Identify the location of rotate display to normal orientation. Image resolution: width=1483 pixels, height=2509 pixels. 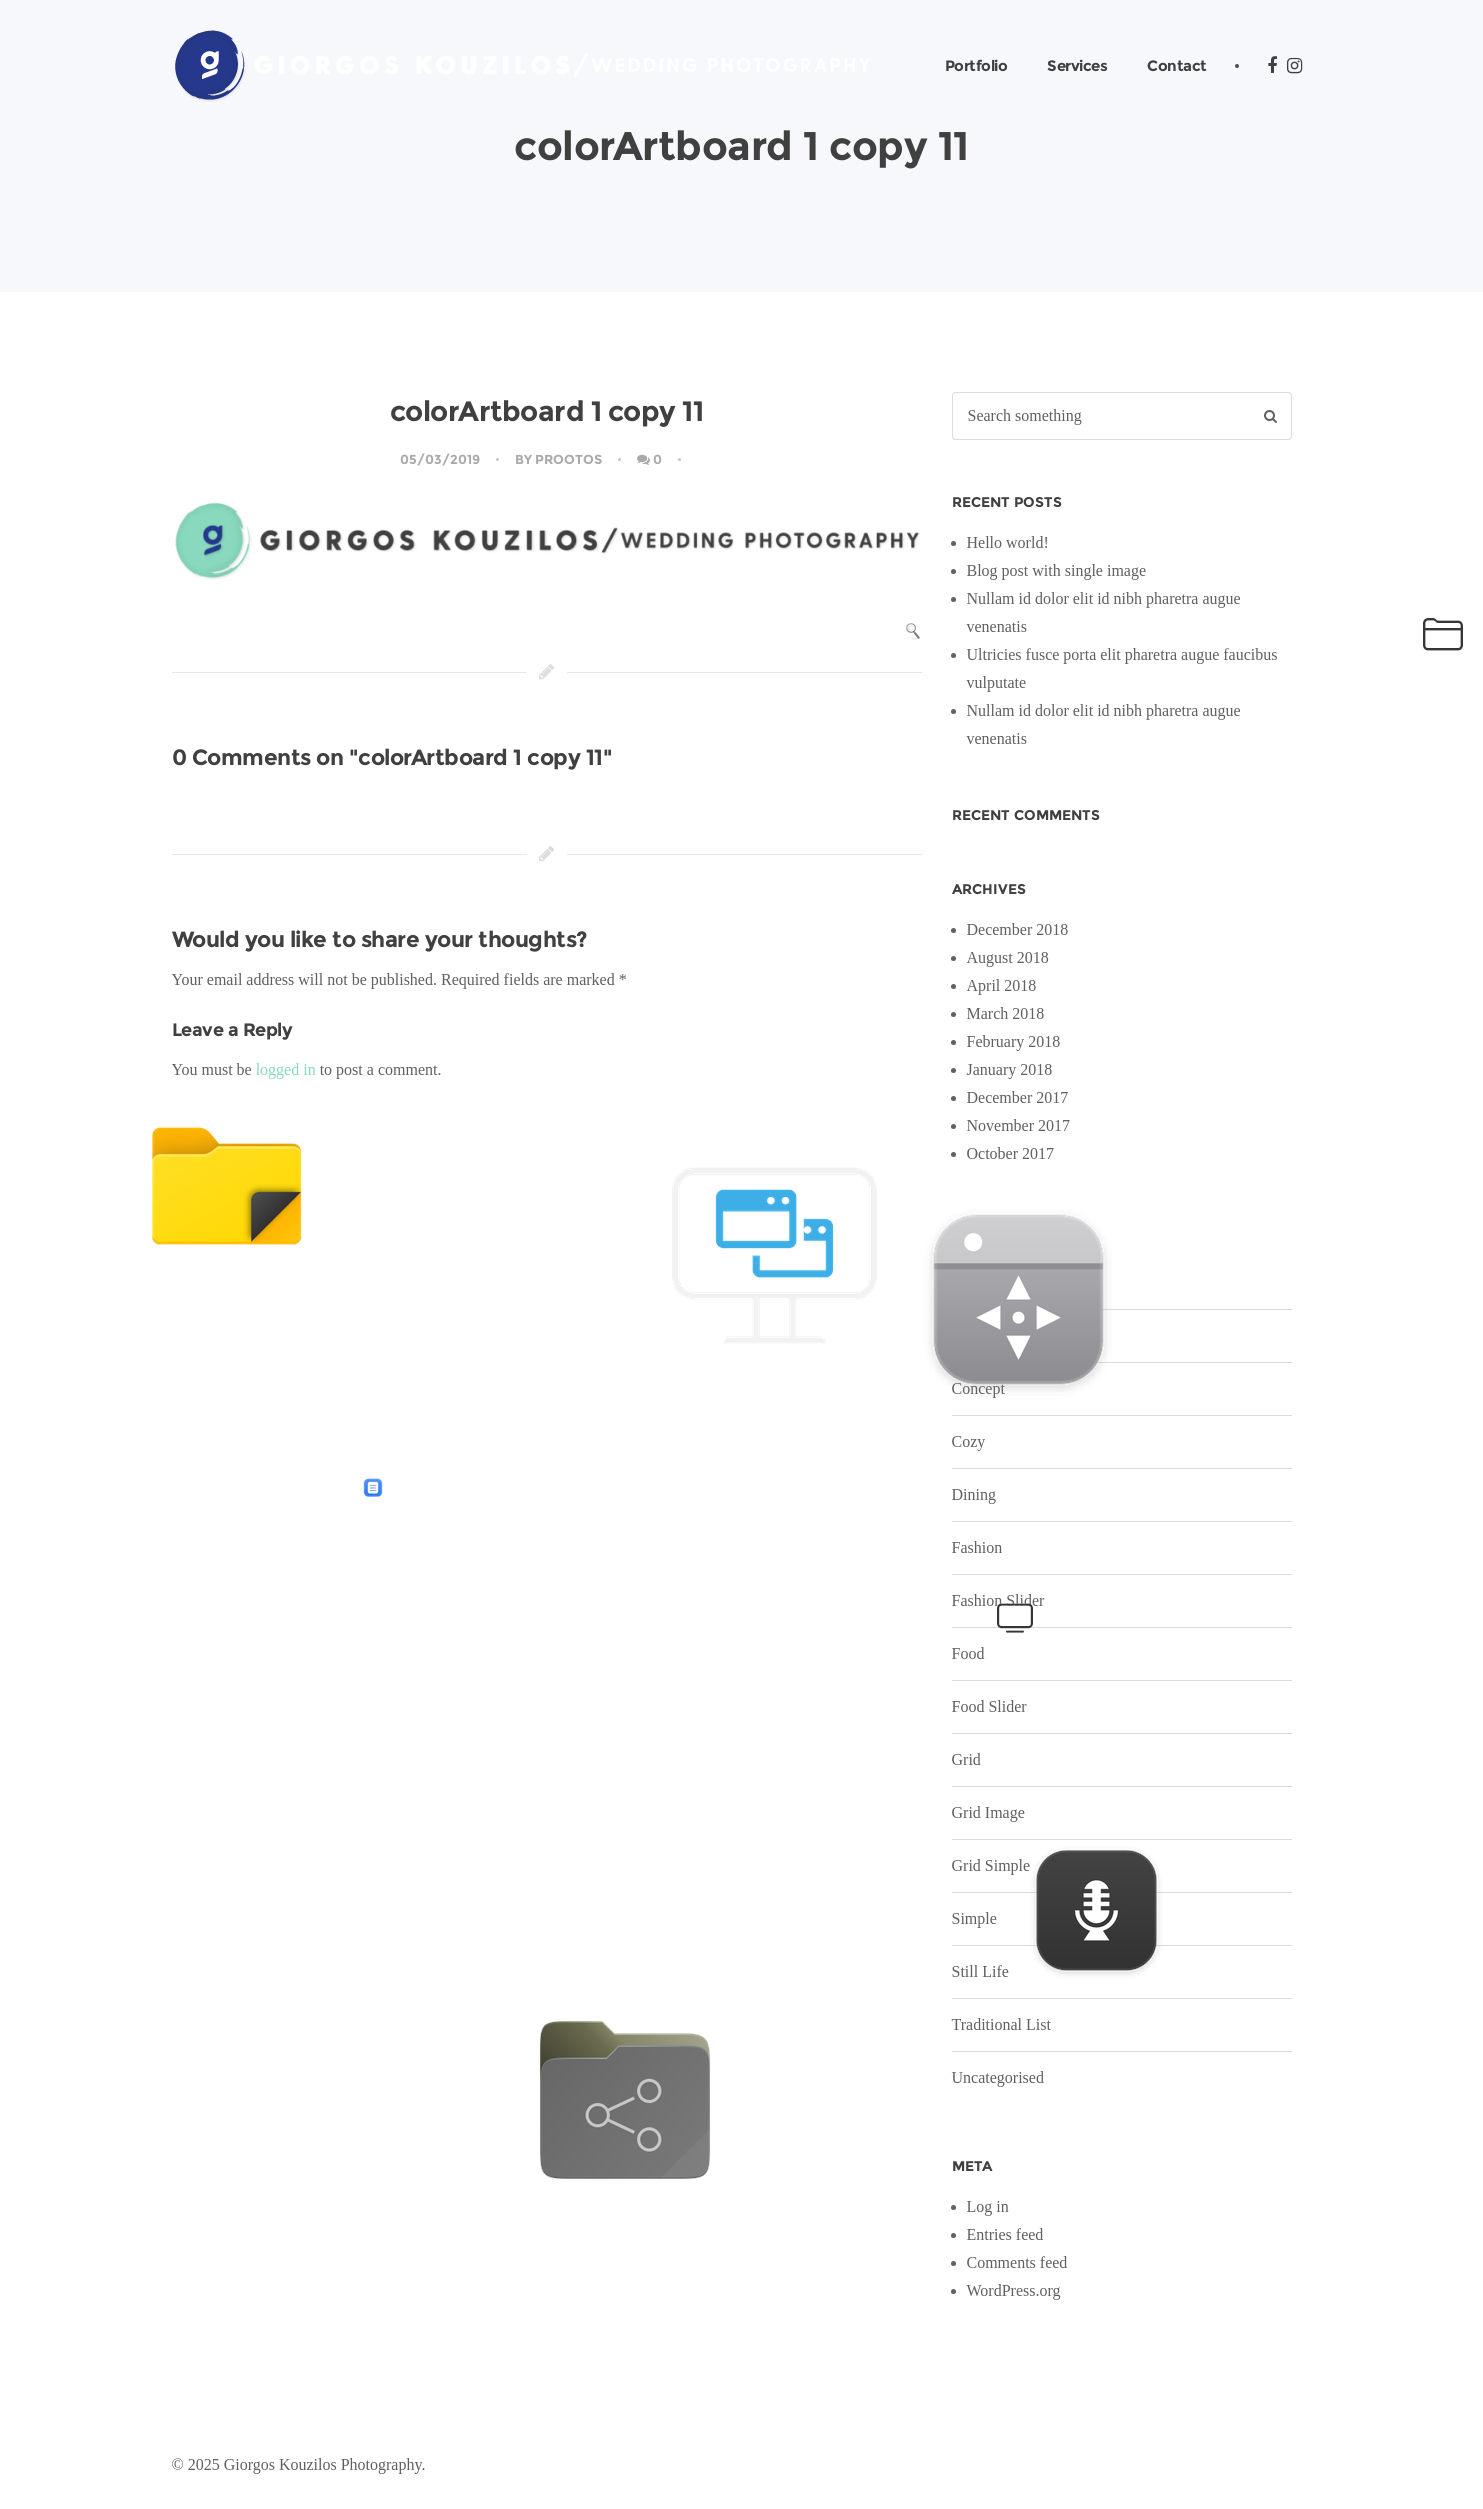
(774, 1255).